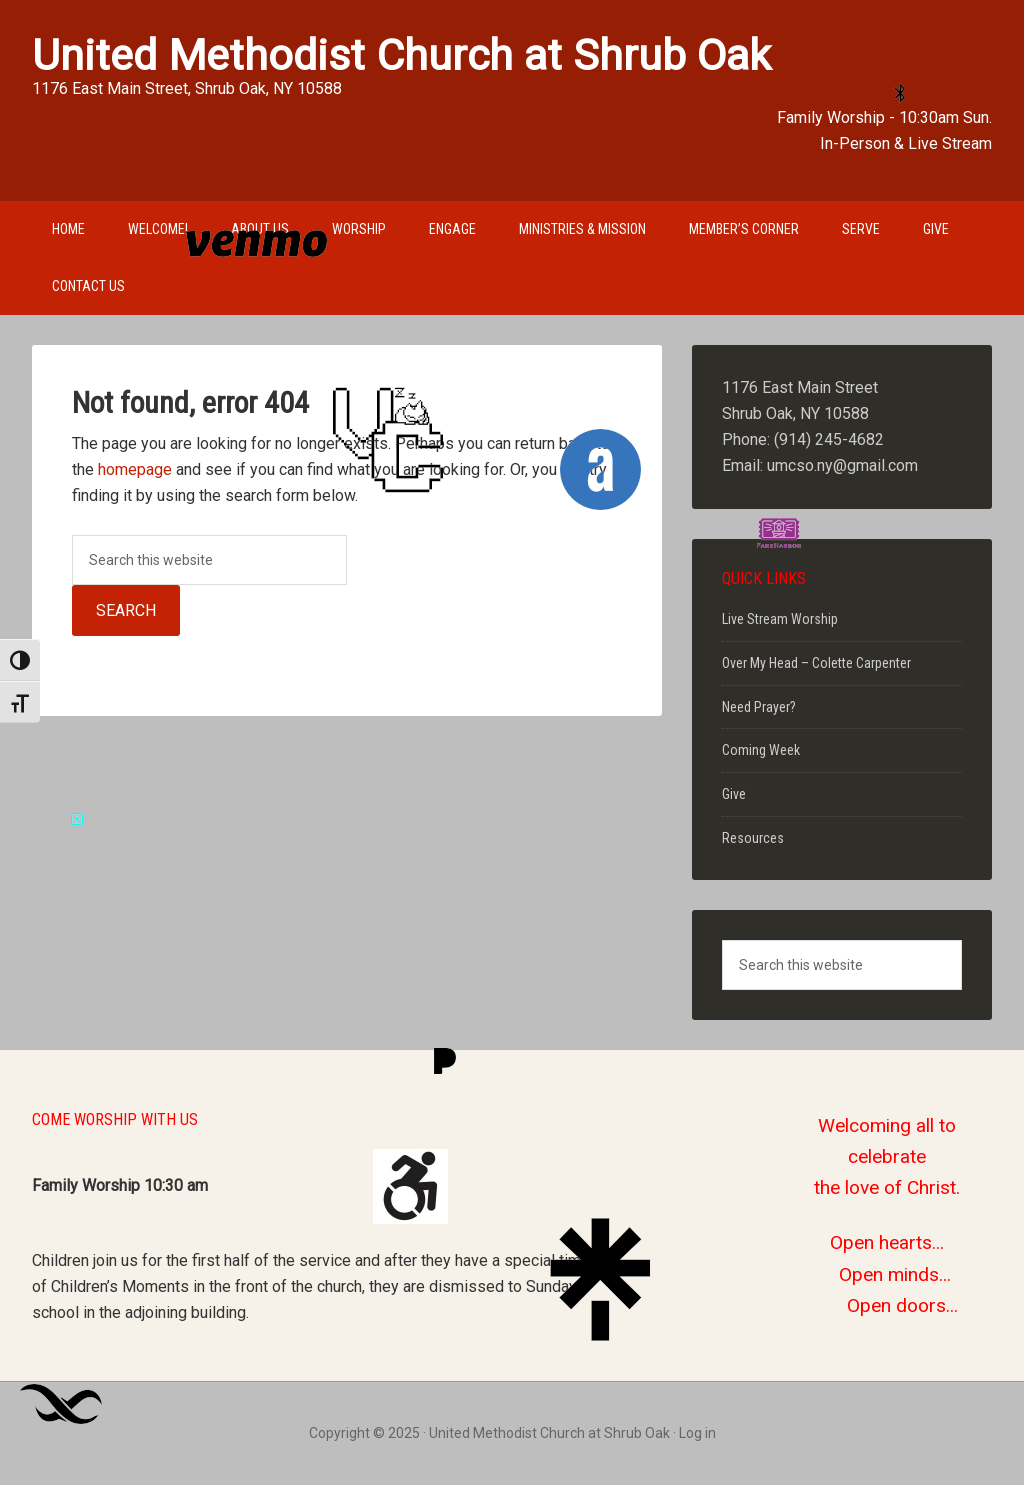  Describe the element at coordinates (900, 93) in the screenshot. I see `bluetooth connectivity status` at that location.